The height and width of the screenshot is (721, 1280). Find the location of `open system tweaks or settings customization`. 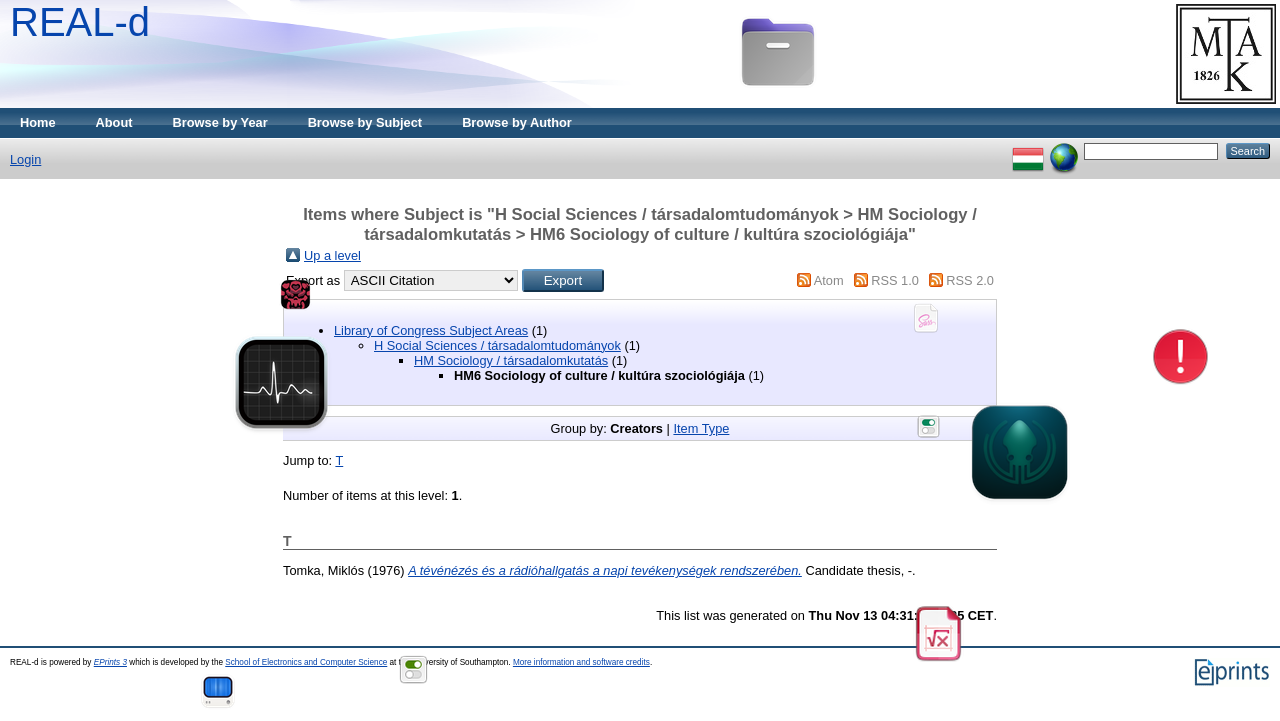

open system tweaks or settings customization is located at coordinates (928, 426).